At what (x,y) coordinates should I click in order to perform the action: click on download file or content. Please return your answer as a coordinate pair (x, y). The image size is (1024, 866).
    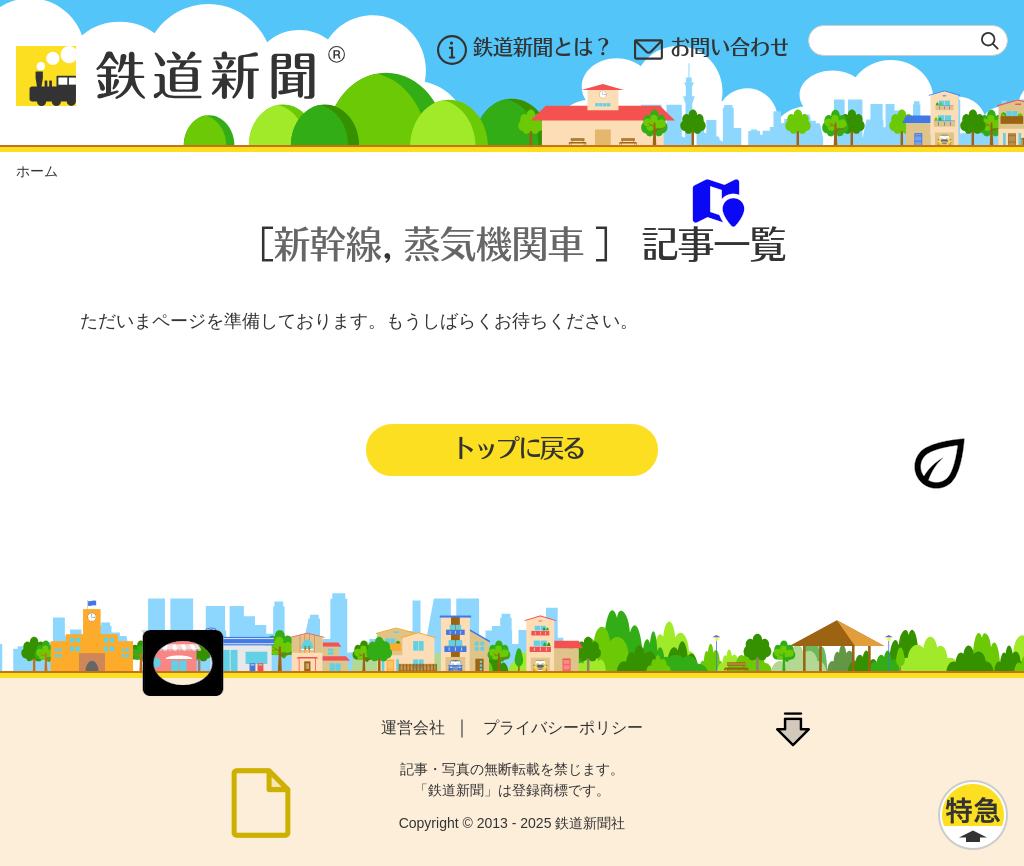
    Looking at the image, I should click on (793, 728).